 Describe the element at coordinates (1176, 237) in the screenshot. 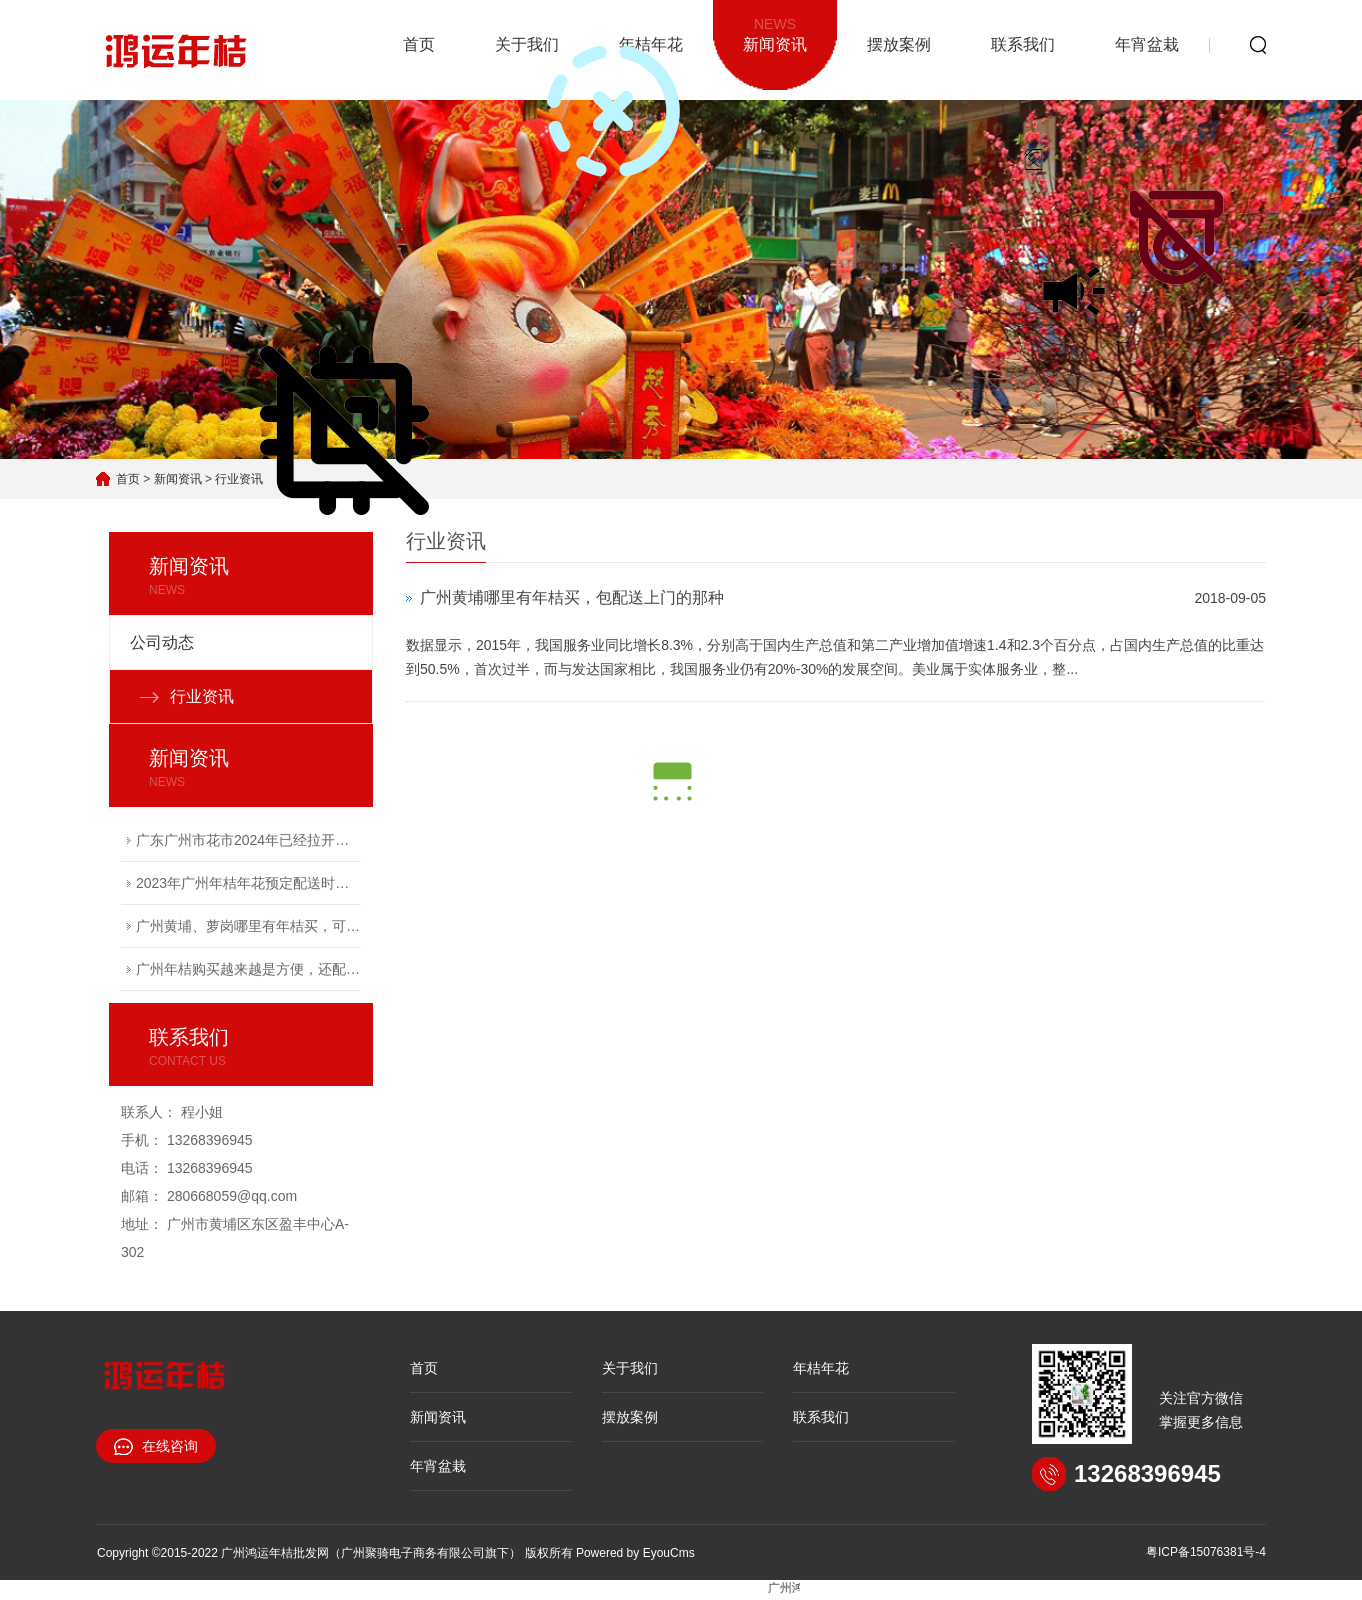

I see `cctv camera is disabled or offline` at that location.